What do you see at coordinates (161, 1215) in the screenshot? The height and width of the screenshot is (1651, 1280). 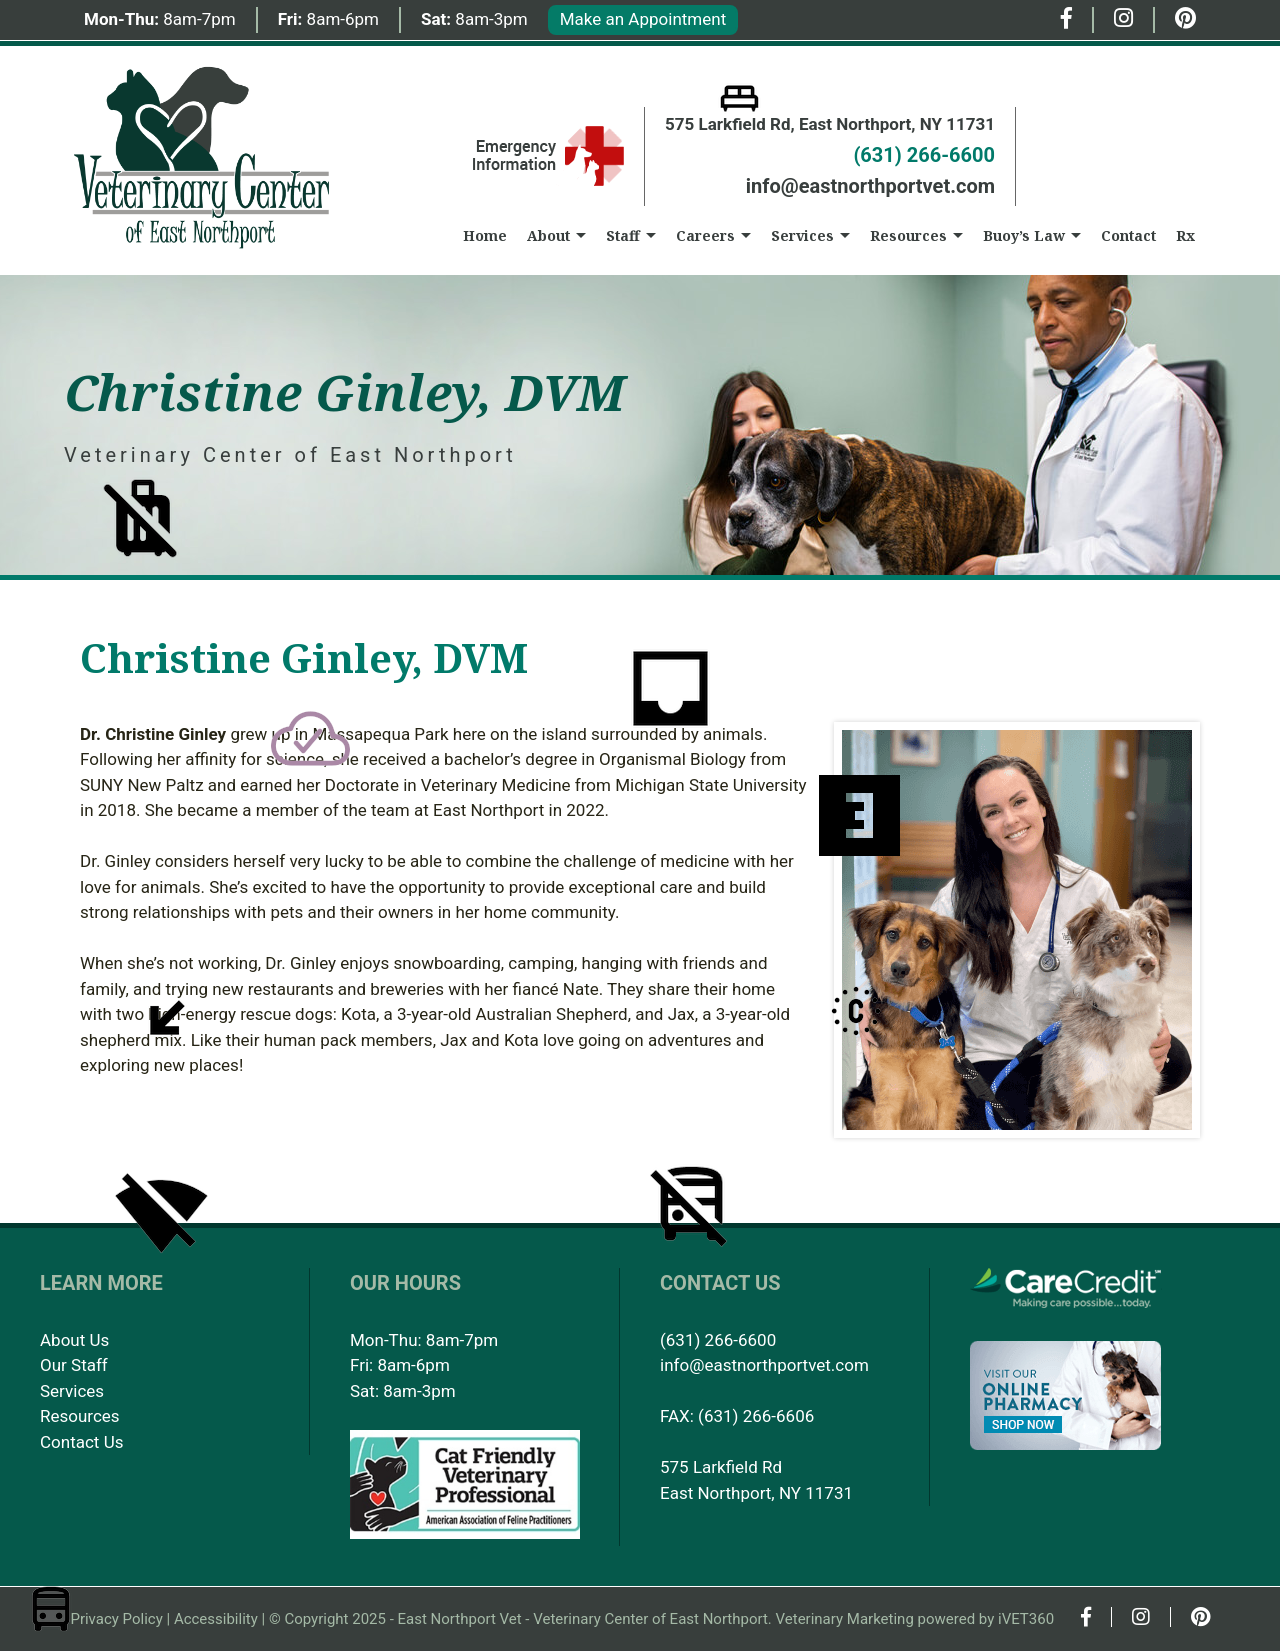 I see `indicates wifi is disabled or unavailable` at bounding box center [161, 1215].